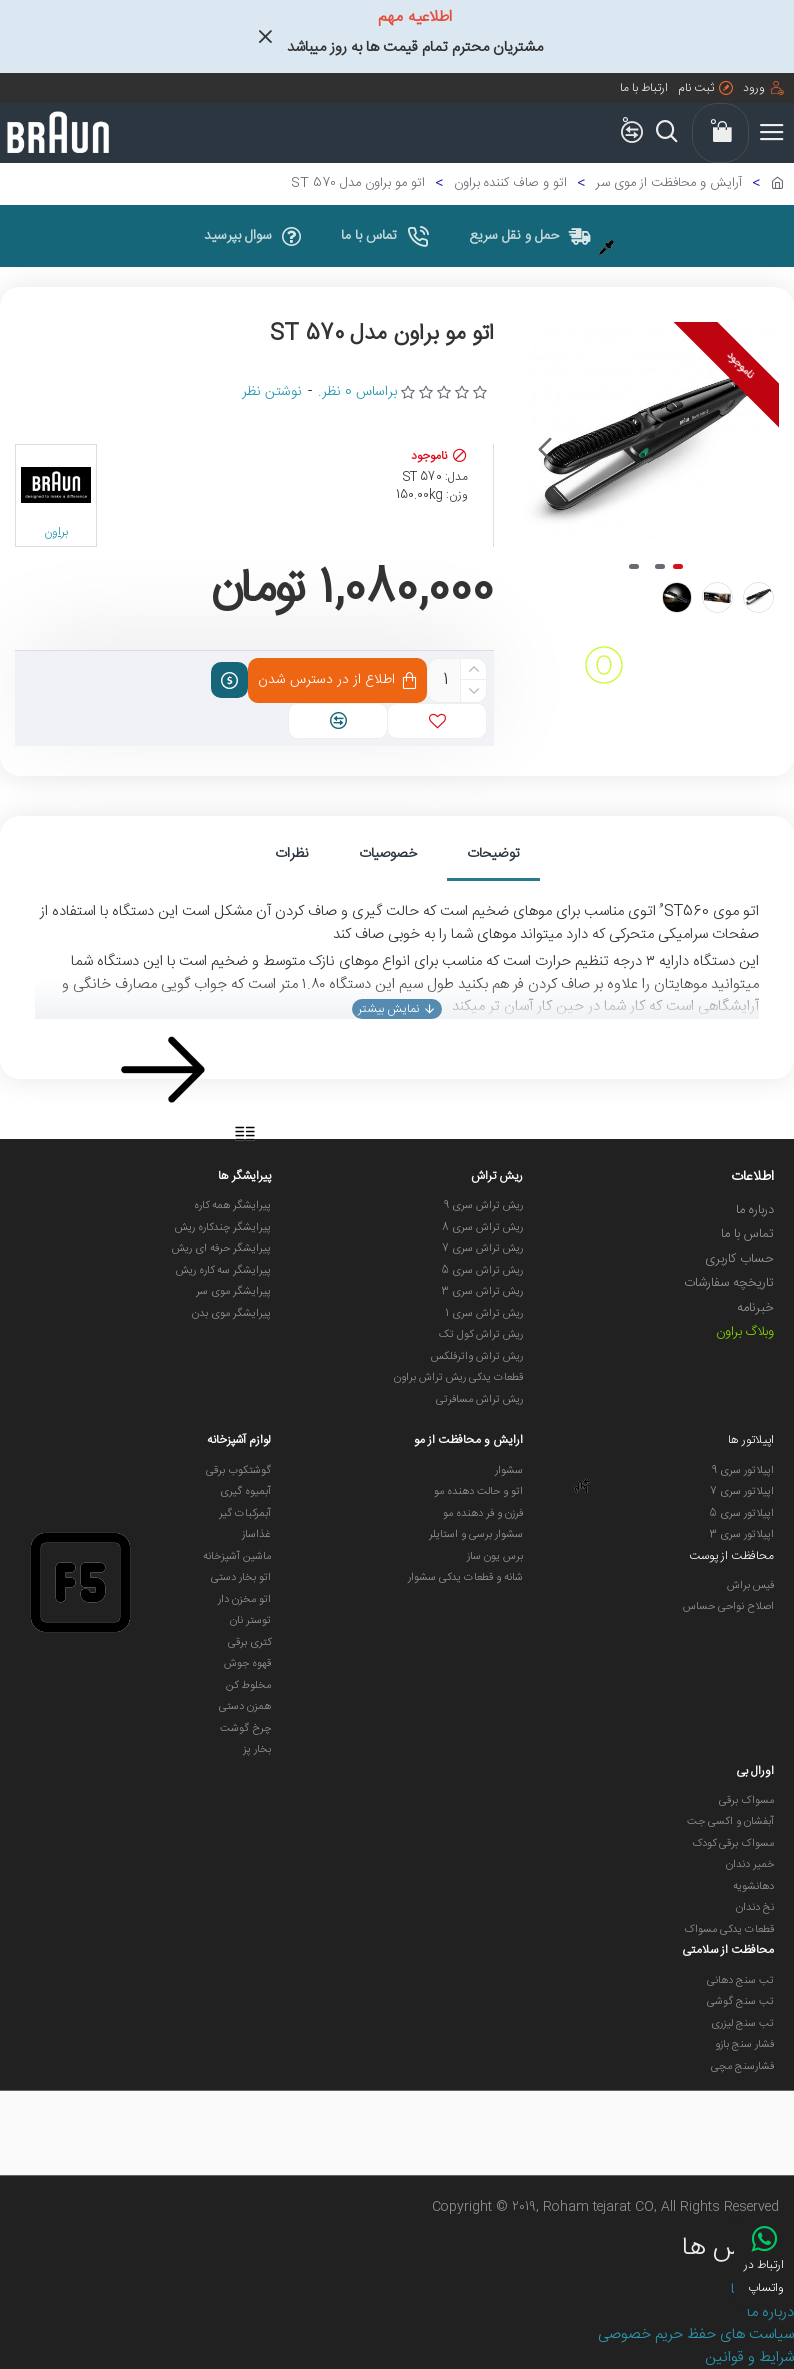 The width and height of the screenshot is (794, 2369). Describe the element at coordinates (163, 1068) in the screenshot. I see `navigate to the next item or page` at that location.